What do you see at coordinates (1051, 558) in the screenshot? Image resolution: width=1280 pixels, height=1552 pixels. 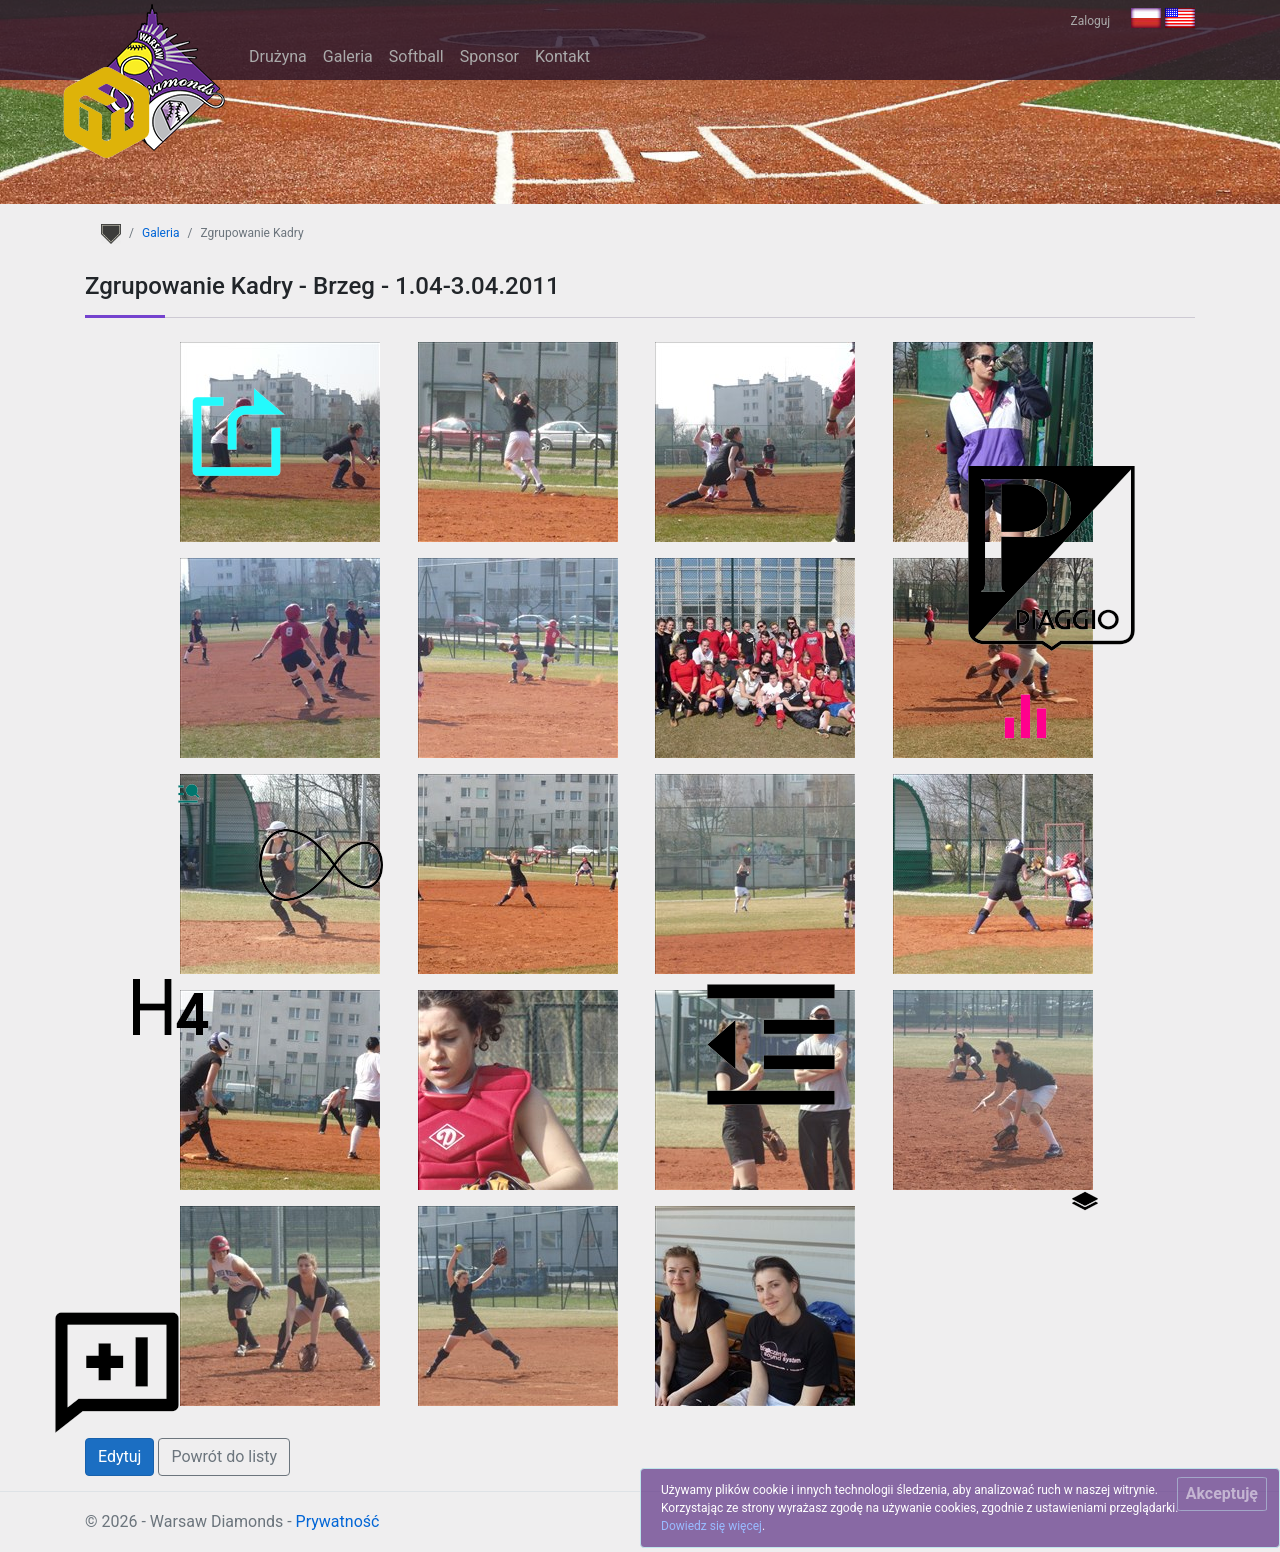 I see `Piaggio Group company logo` at bounding box center [1051, 558].